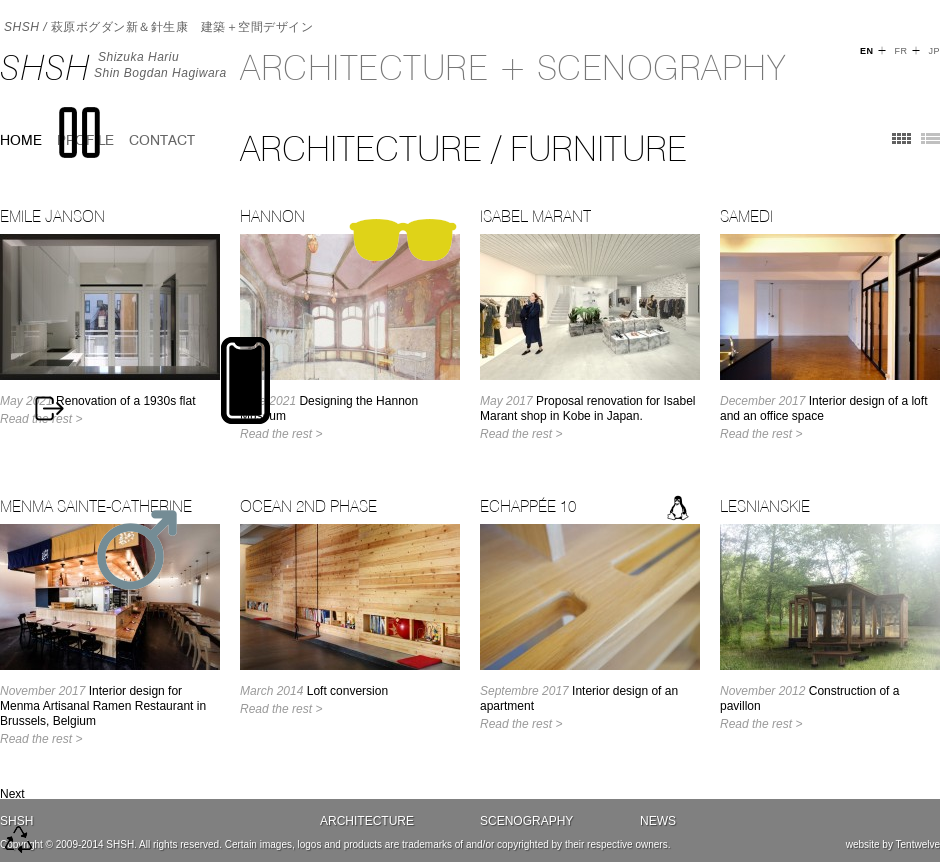 This screenshot has height=862, width=940. Describe the element at coordinates (49, 408) in the screenshot. I see `log out of your account` at that location.